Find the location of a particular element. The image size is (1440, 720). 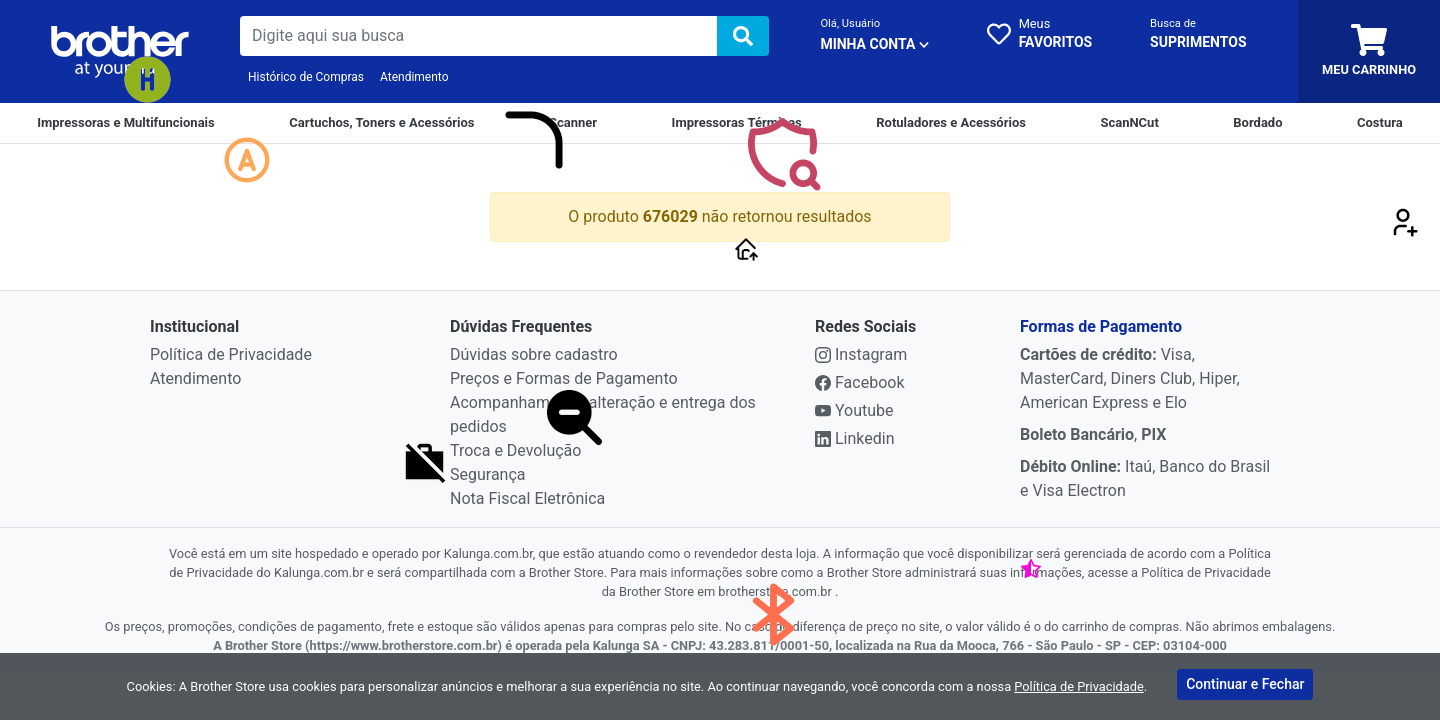

xbox controller A button indicator is located at coordinates (247, 160).